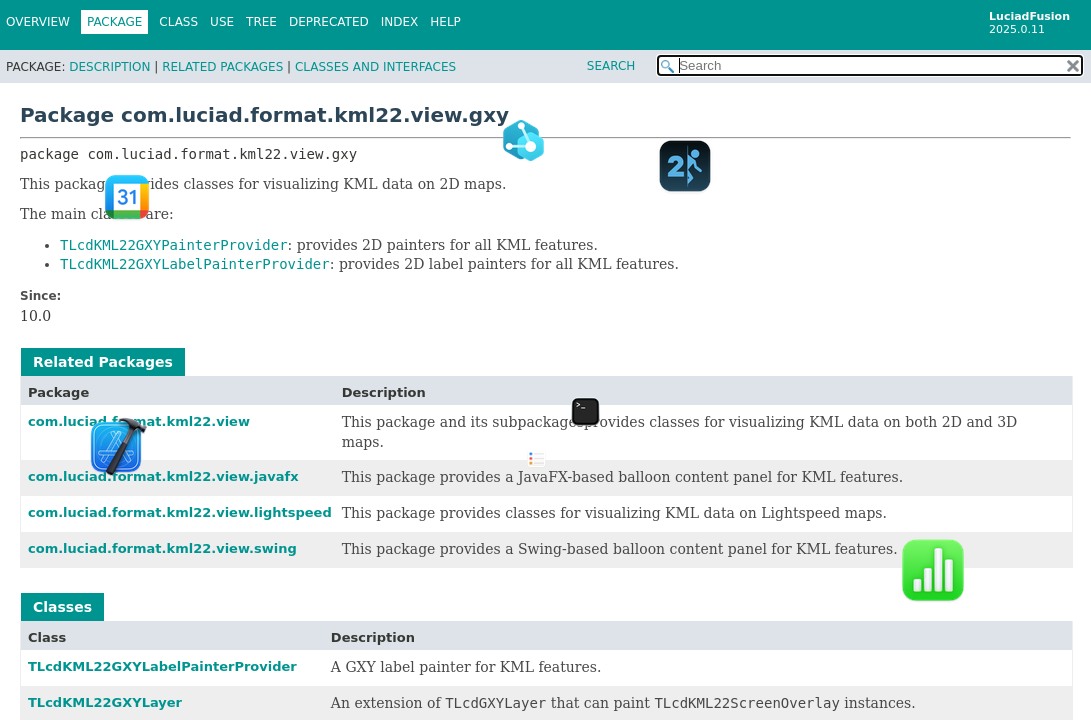 Image resolution: width=1091 pixels, height=720 pixels. What do you see at coordinates (933, 570) in the screenshot?
I see `open Numbers spreadsheet app` at bounding box center [933, 570].